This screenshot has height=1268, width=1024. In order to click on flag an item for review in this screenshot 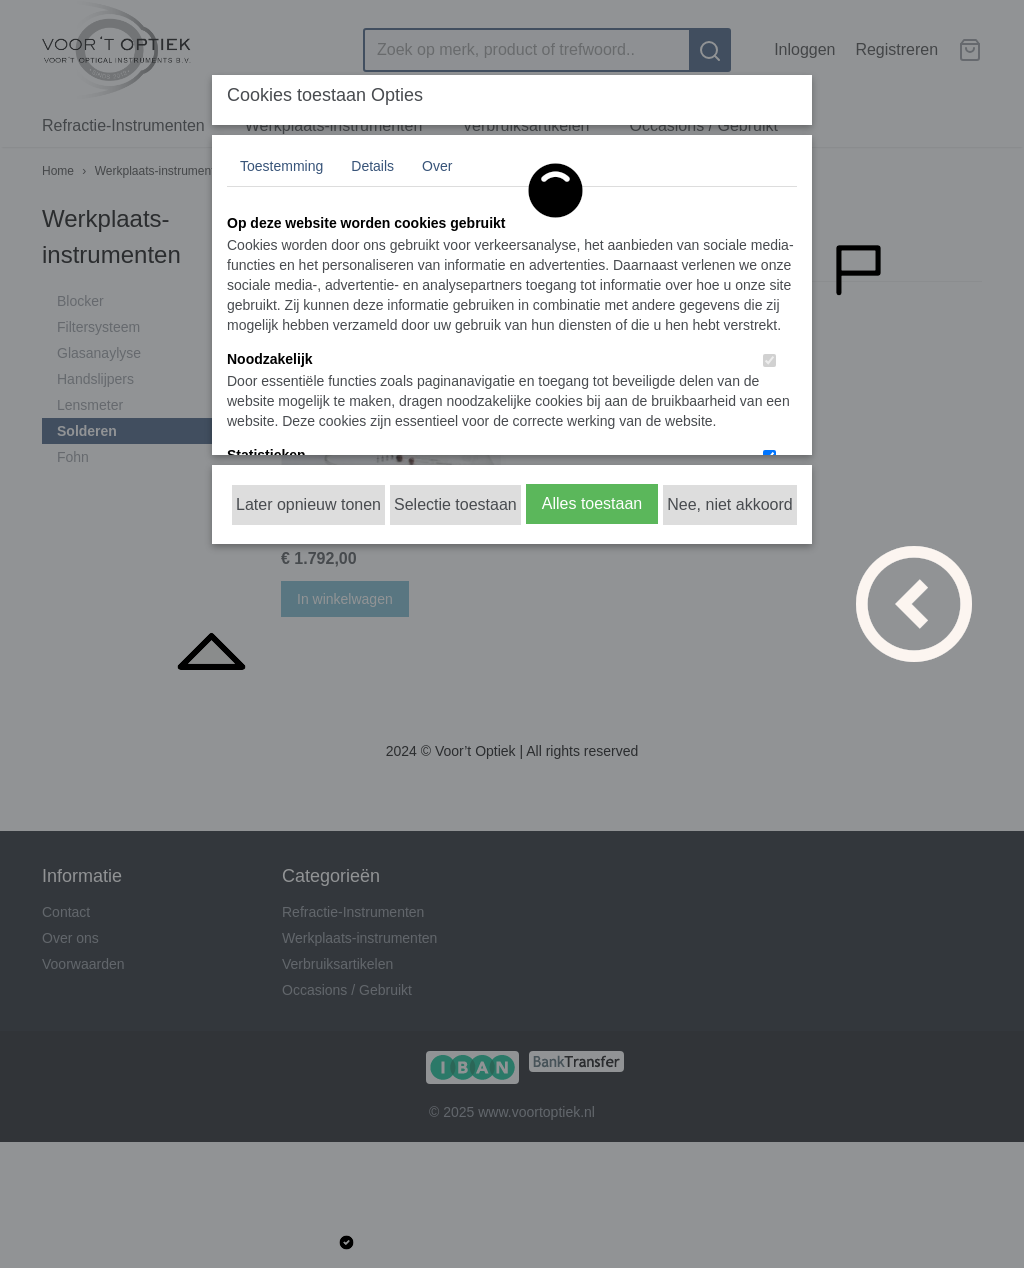, I will do `click(858, 267)`.